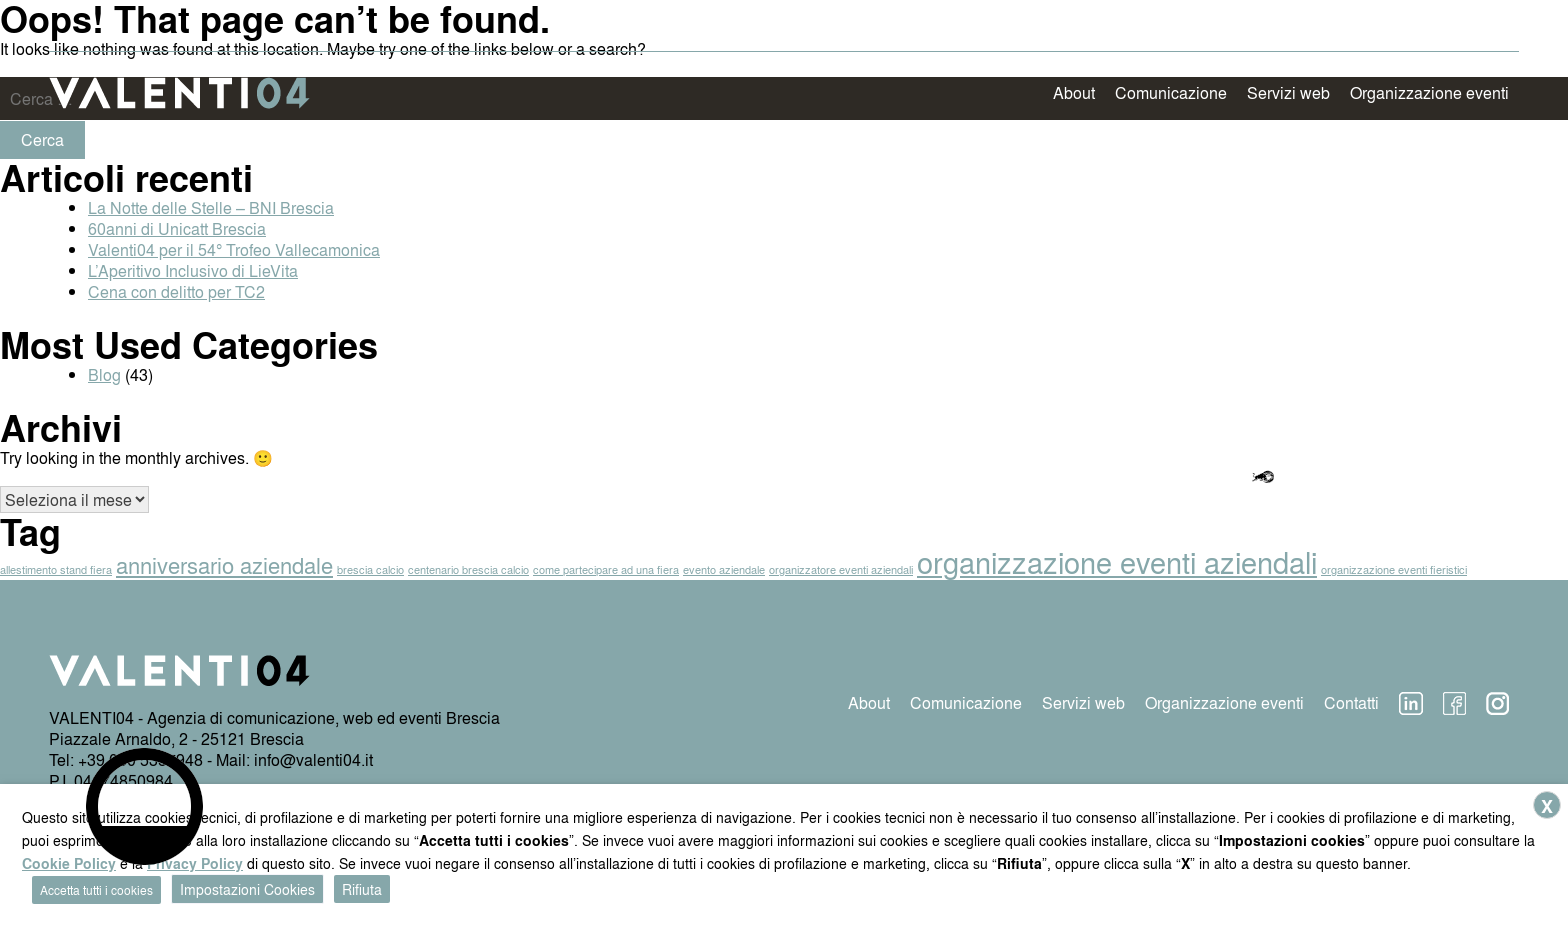 The width and height of the screenshot is (1568, 926). Describe the element at coordinates (144, 806) in the screenshot. I see `open the Sunrise calendar app` at that location.